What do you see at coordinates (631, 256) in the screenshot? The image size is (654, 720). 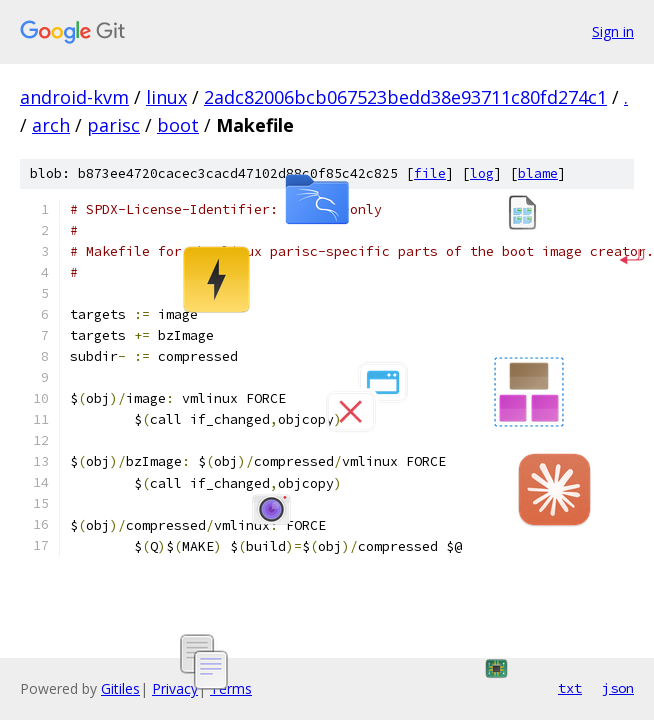 I see `reply to all recipients of an email` at bounding box center [631, 256].